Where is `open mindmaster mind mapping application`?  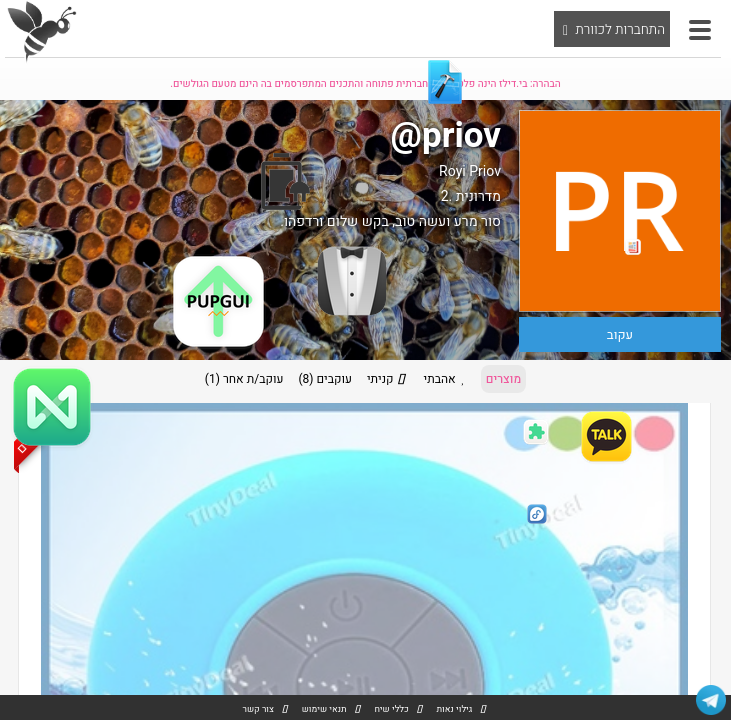
open mindmaster mind mapping application is located at coordinates (52, 407).